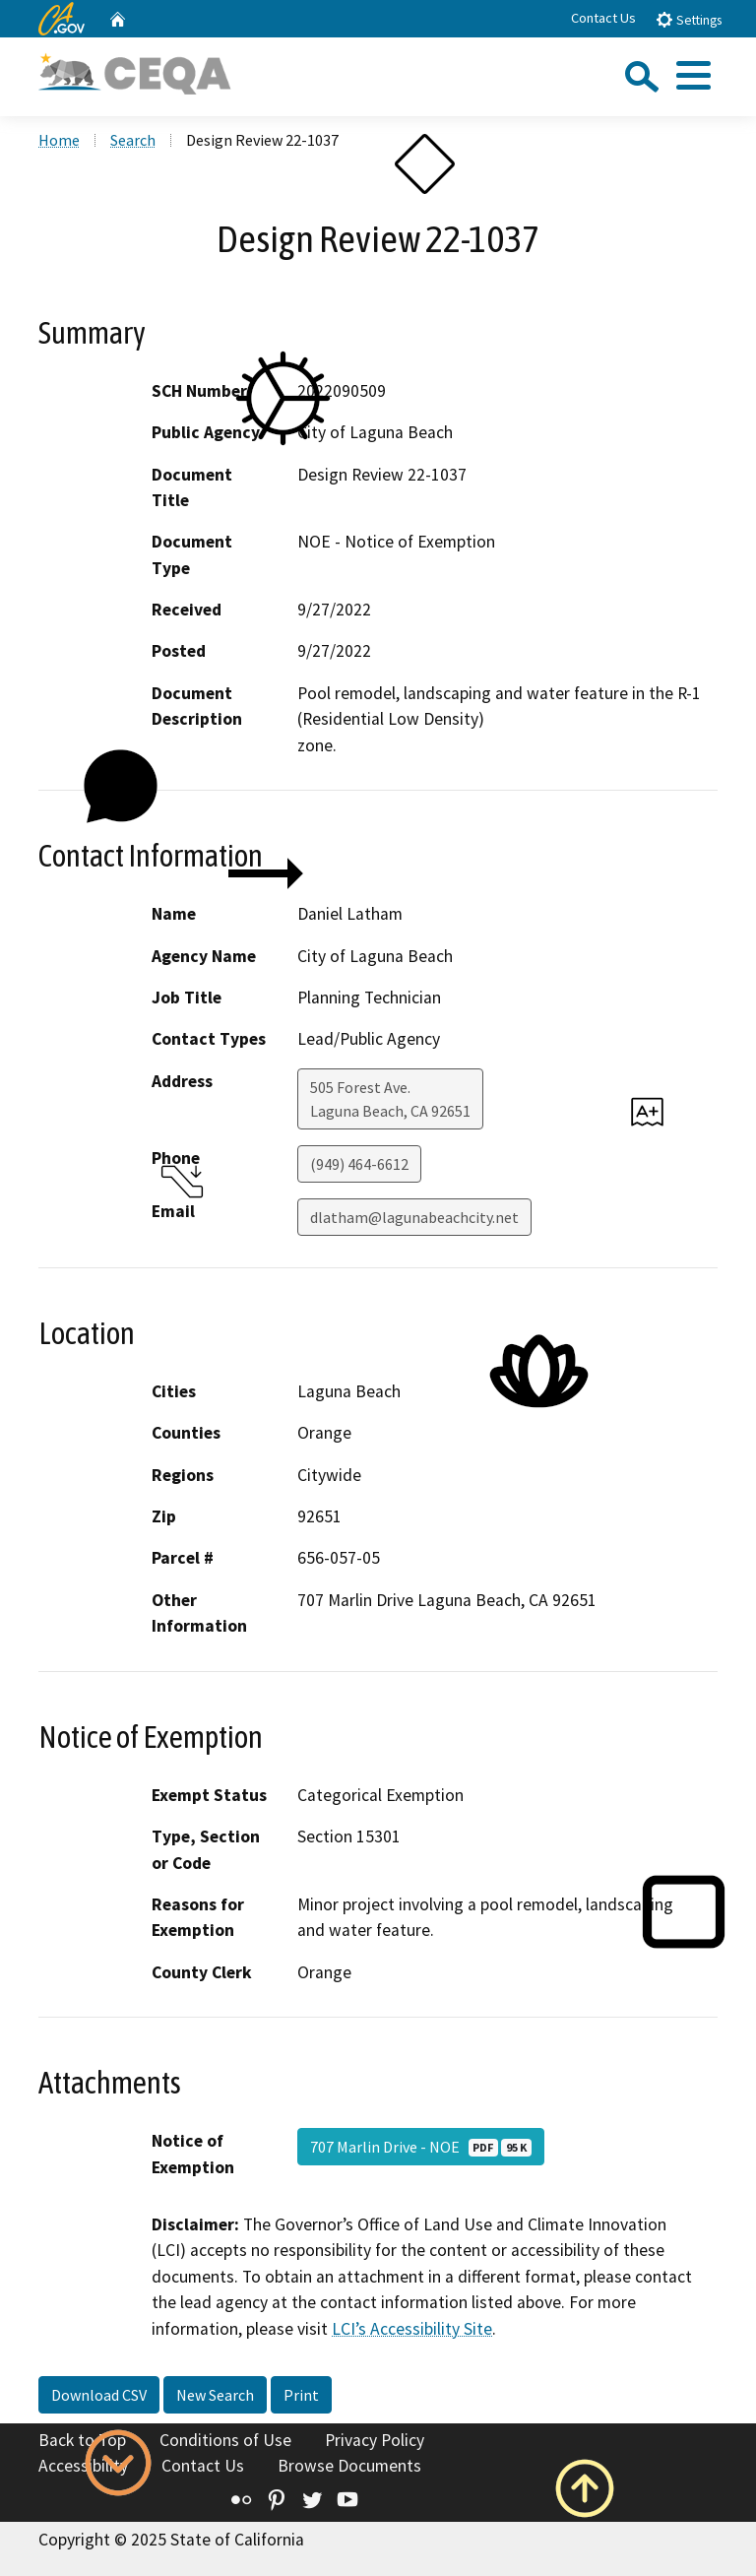 The width and height of the screenshot is (756, 2576). I want to click on access settings or preferences, so click(283, 398).